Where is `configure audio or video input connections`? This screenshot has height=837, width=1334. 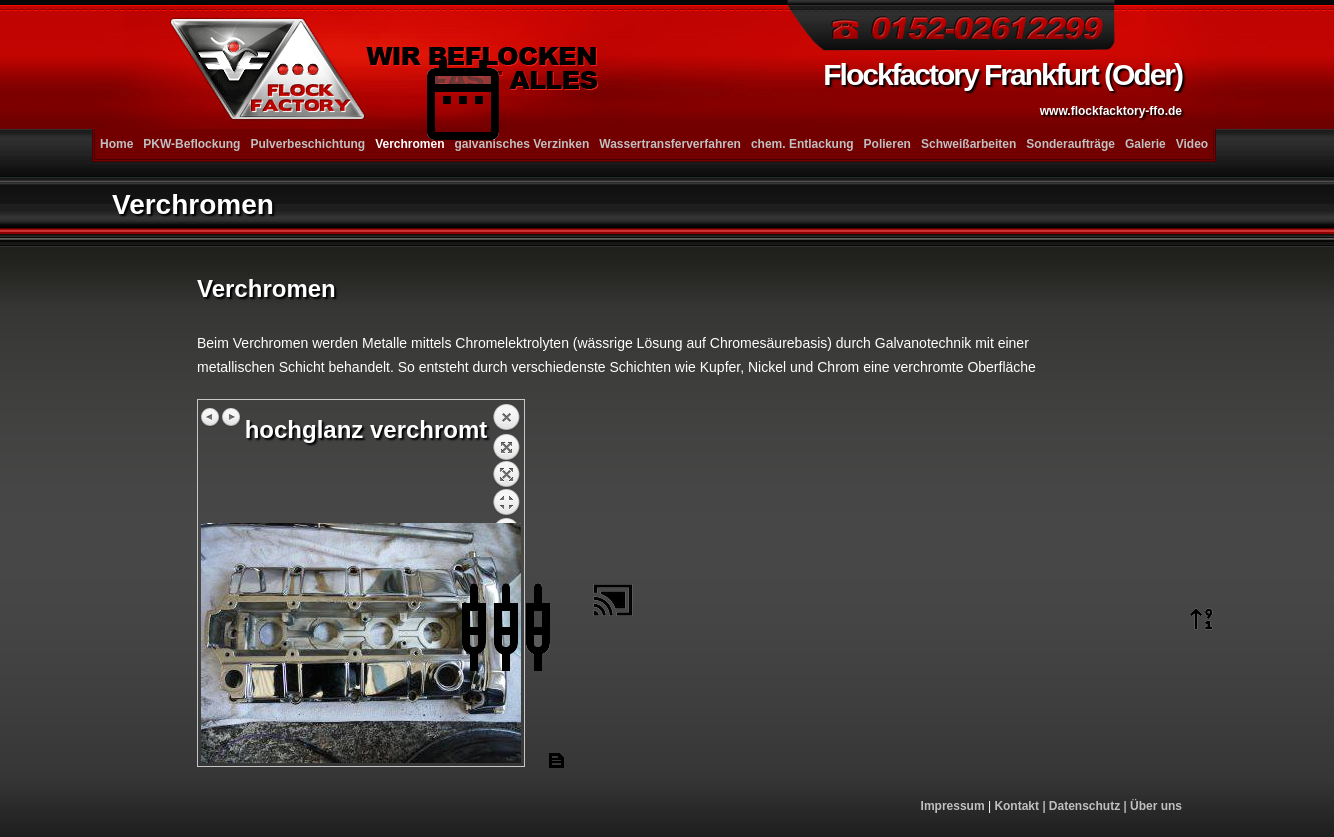 configure audio or video input connections is located at coordinates (506, 627).